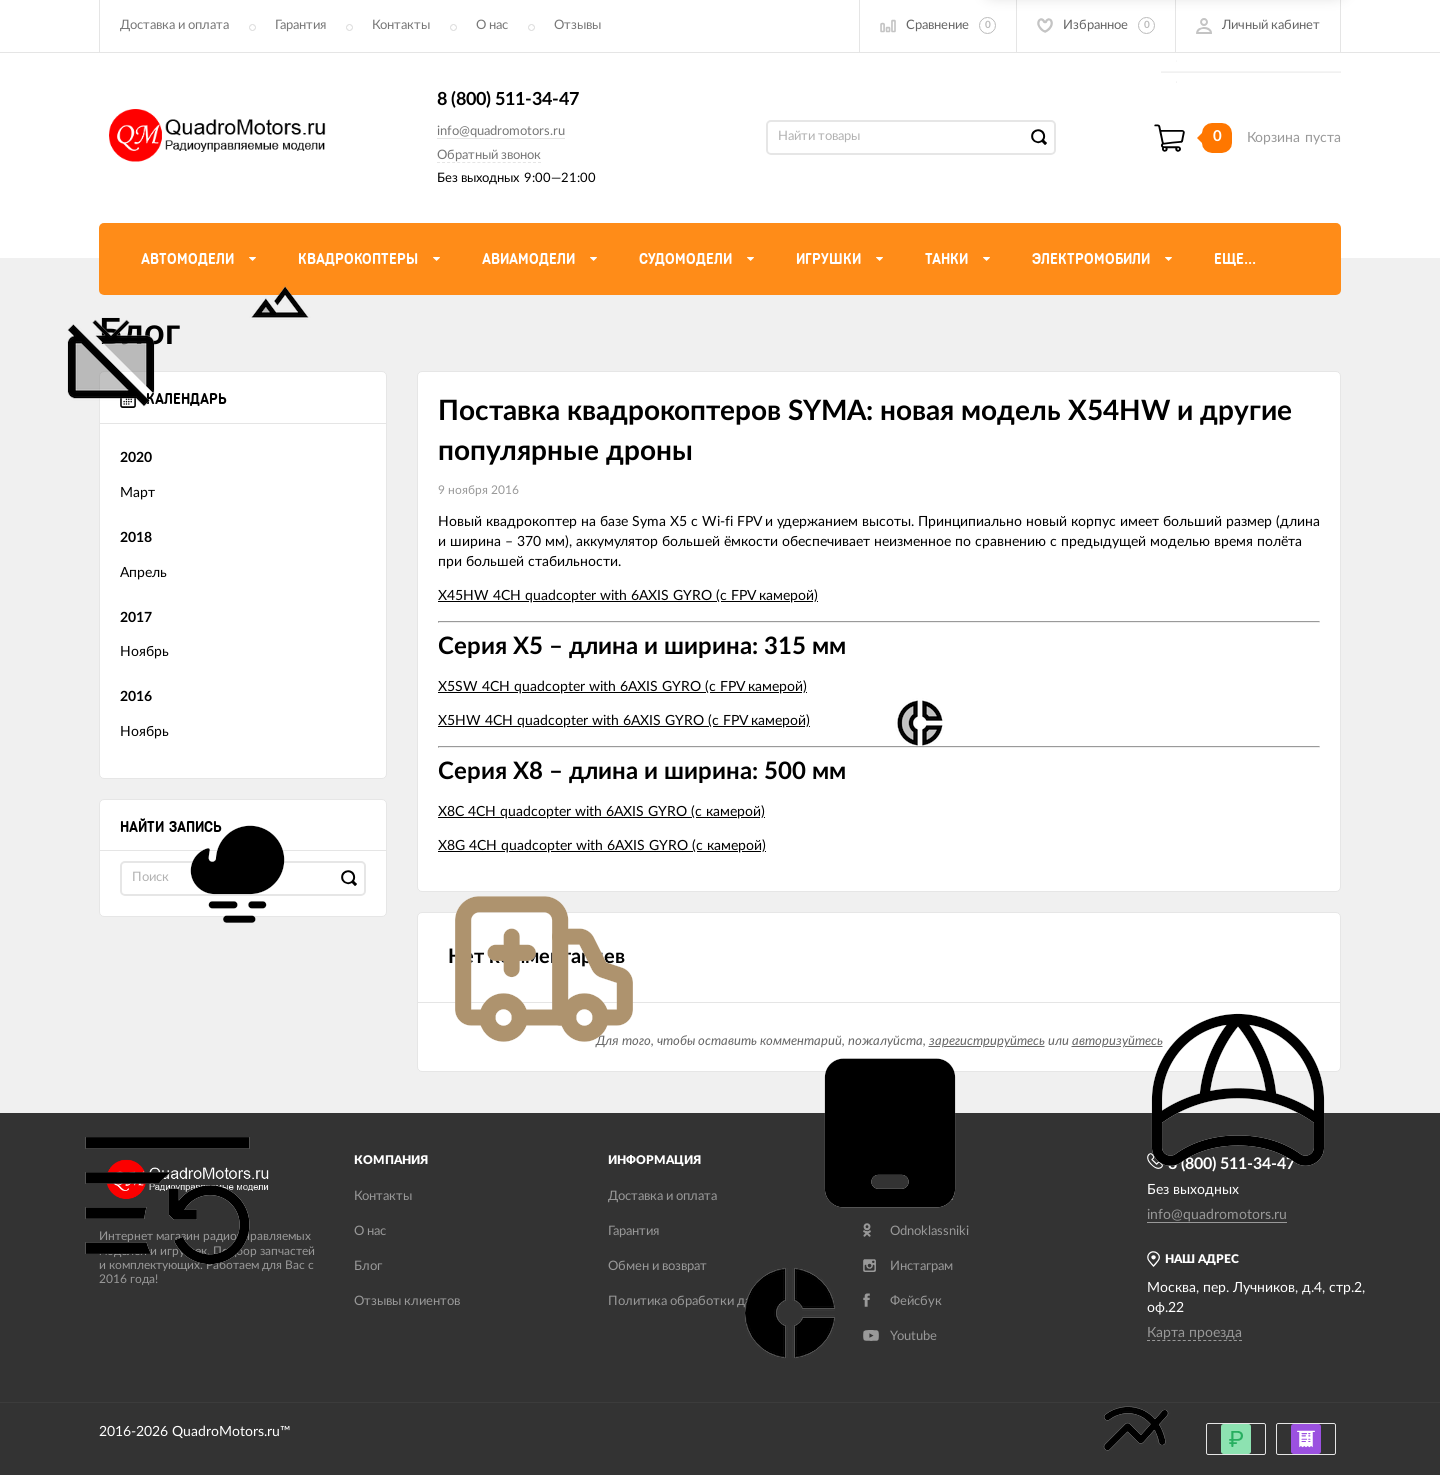  What do you see at coordinates (1136, 1430) in the screenshot?
I see `view multi-line chart or graph data` at bounding box center [1136, 1430].